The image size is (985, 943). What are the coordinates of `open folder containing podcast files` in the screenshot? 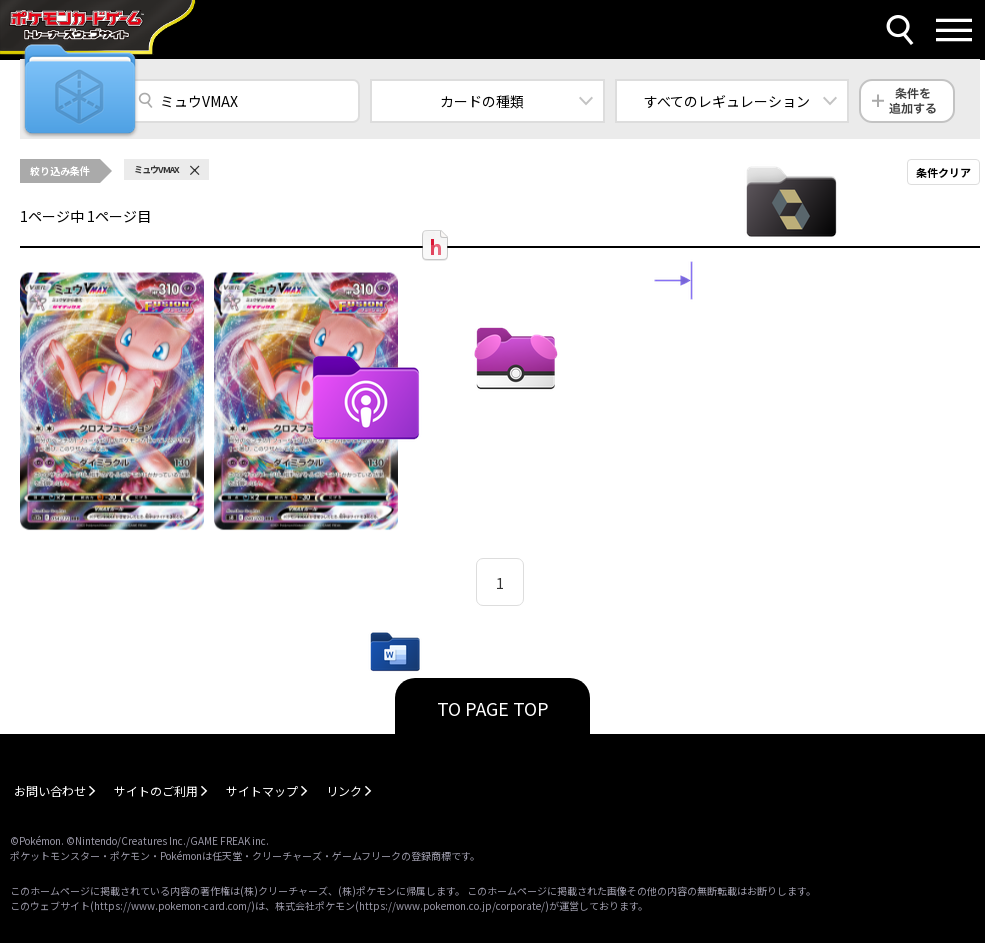 It's located at (365, 400).